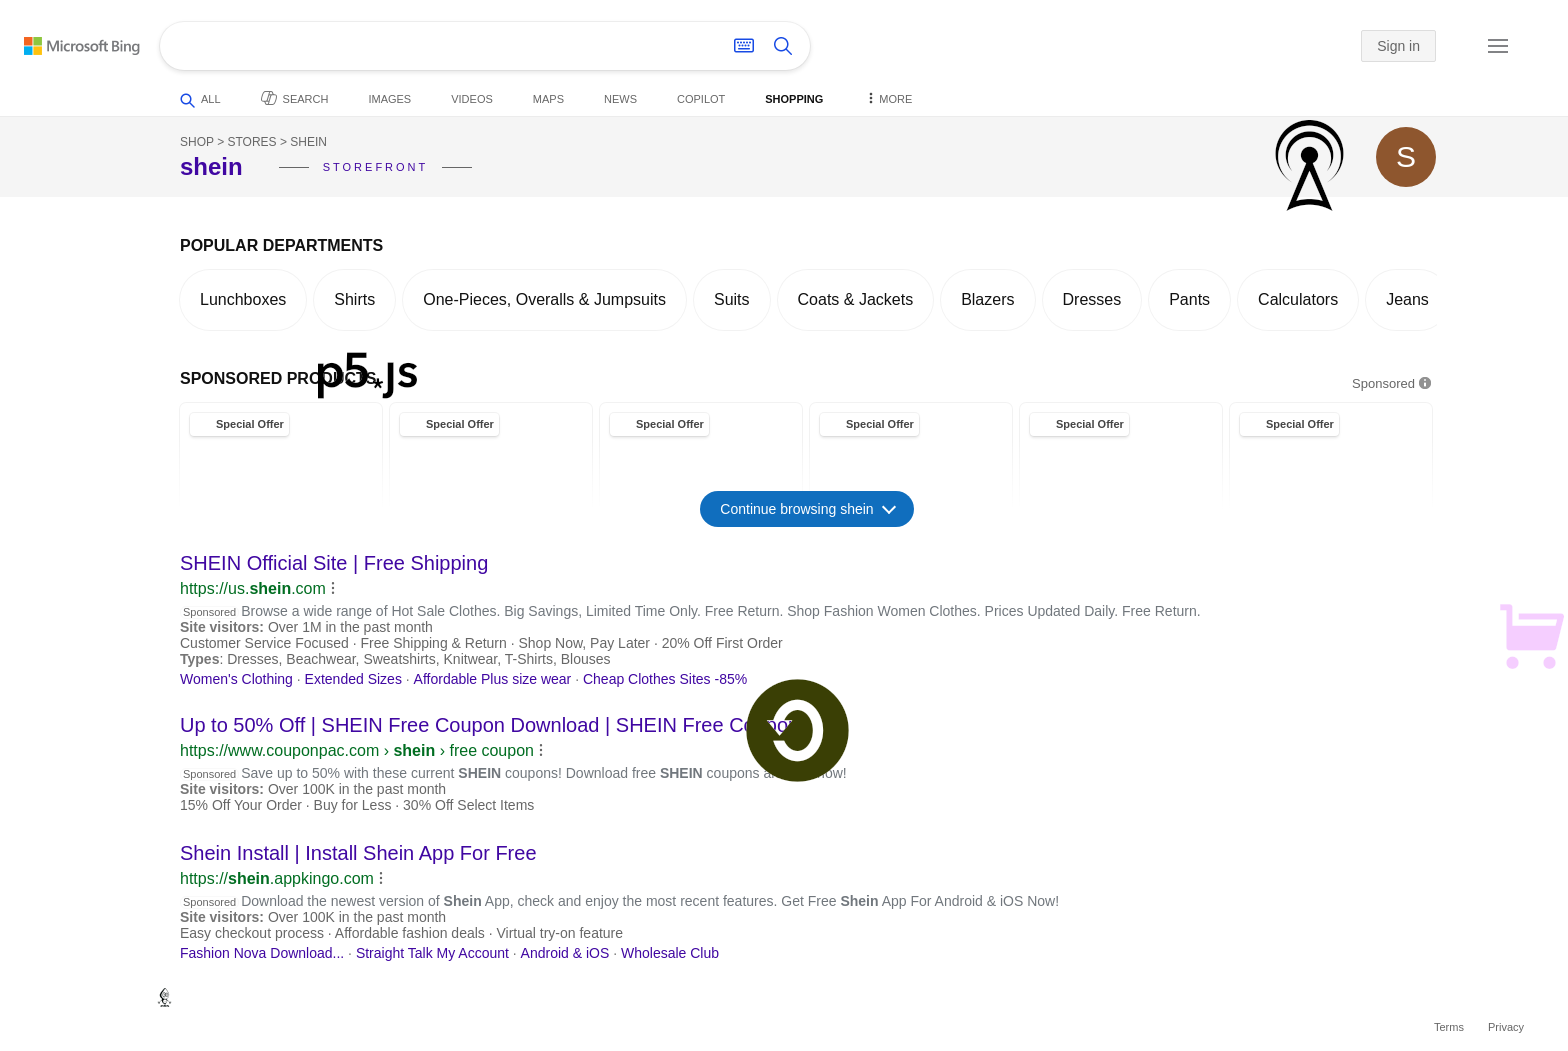 Image resolution: width=1568 pixels, height=1051 pixels. I want to click on visit the CodeProject website, so click(164, 997).